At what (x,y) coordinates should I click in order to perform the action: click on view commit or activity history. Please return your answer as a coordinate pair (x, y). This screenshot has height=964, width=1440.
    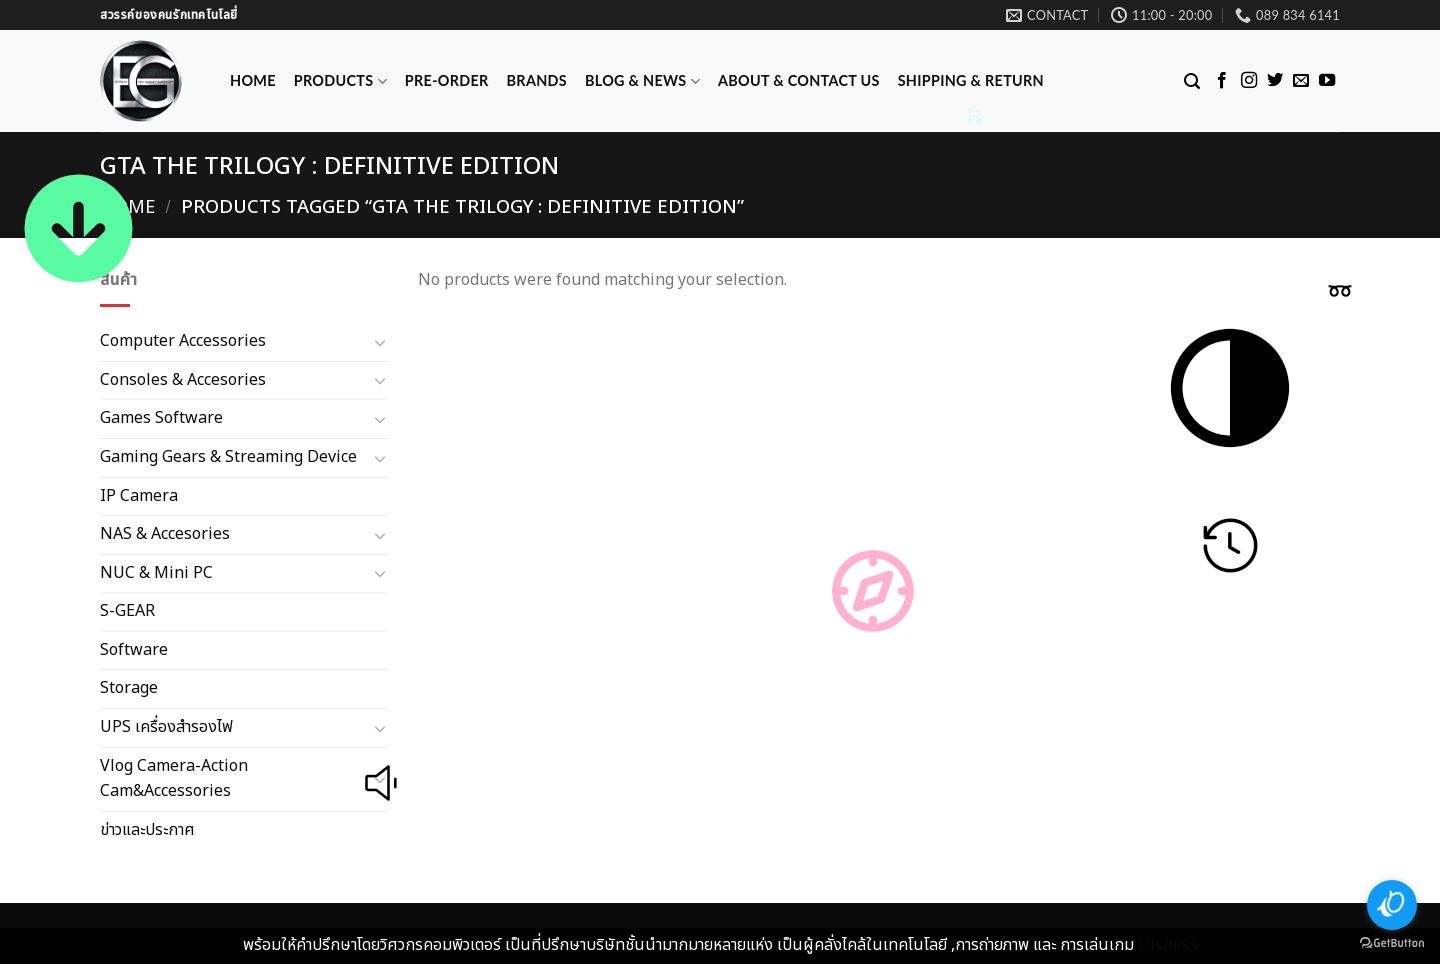
    Looking at the image, I should click on (1230, 545).